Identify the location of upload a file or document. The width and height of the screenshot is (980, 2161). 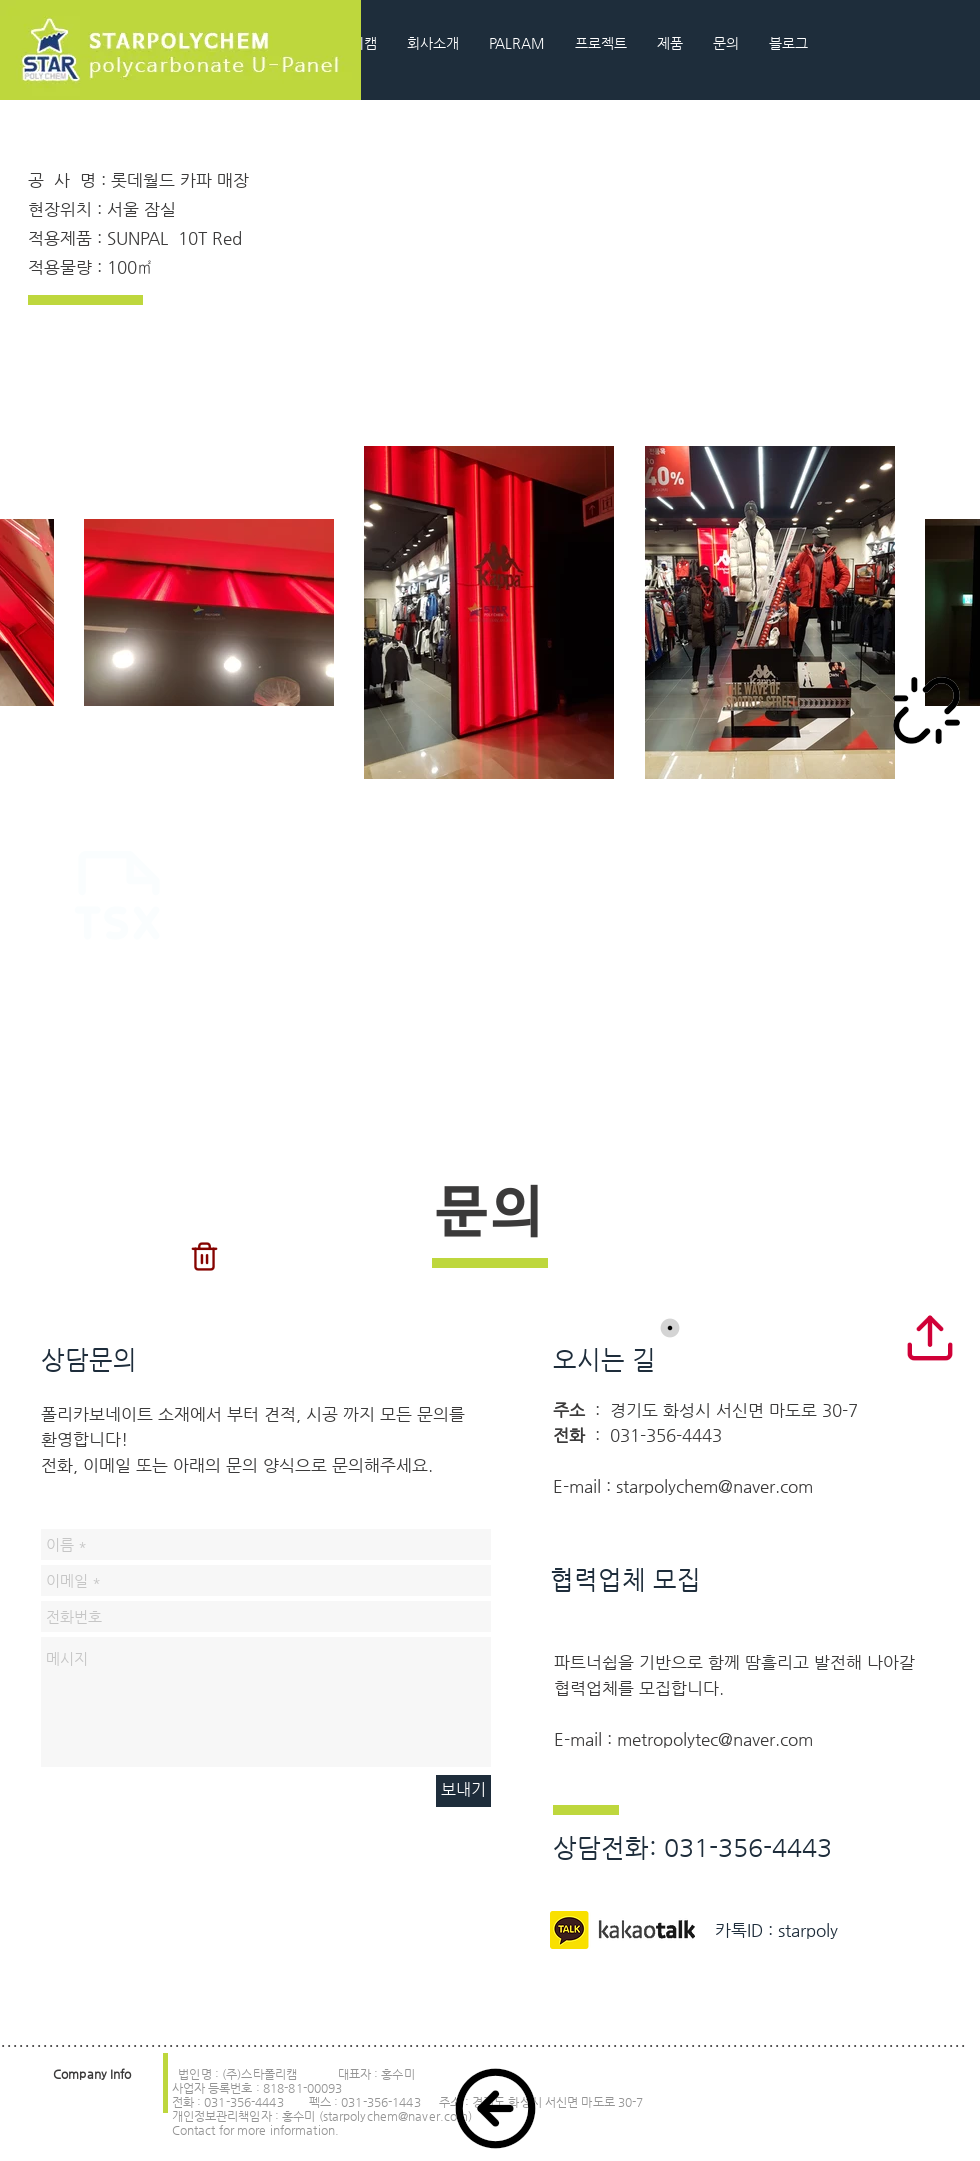
(930, 1338).